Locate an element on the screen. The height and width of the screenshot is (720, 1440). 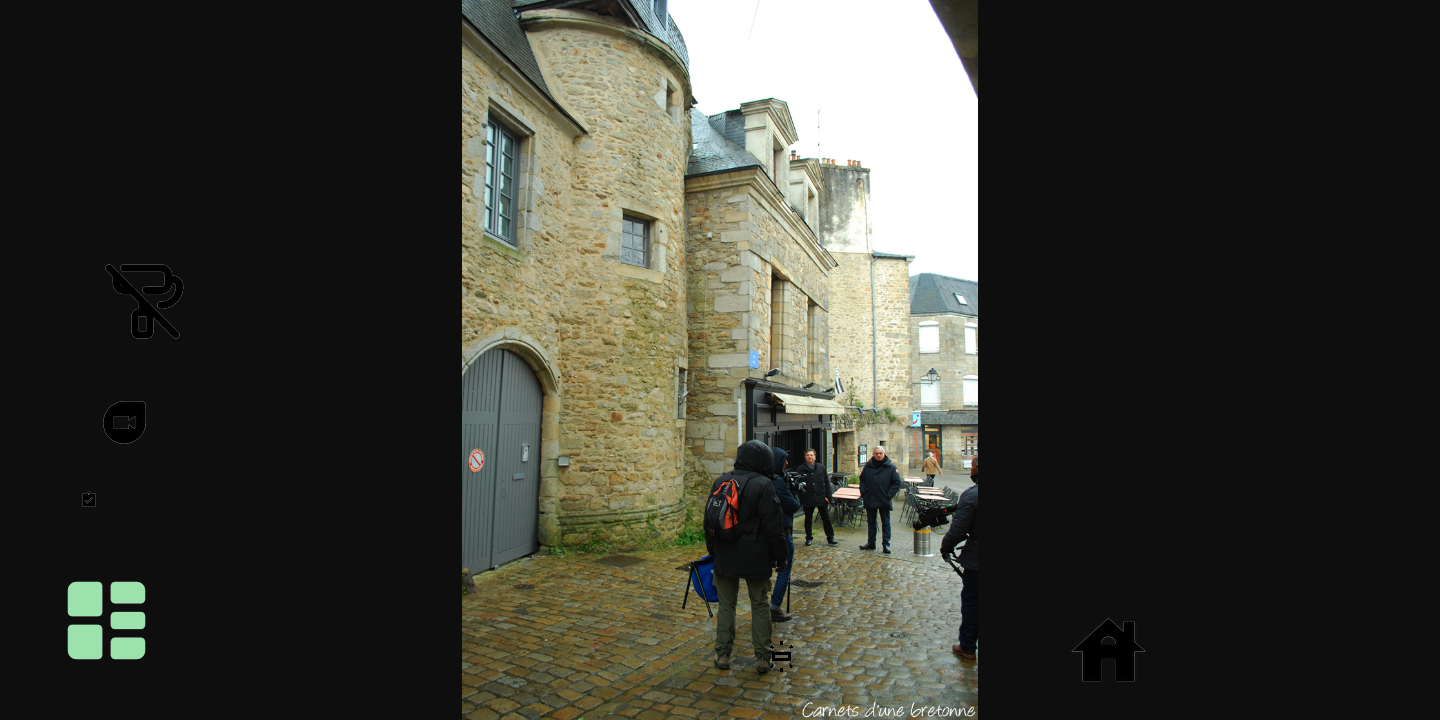
adjust panel light or display brightness is located at coordinates (781, 656).